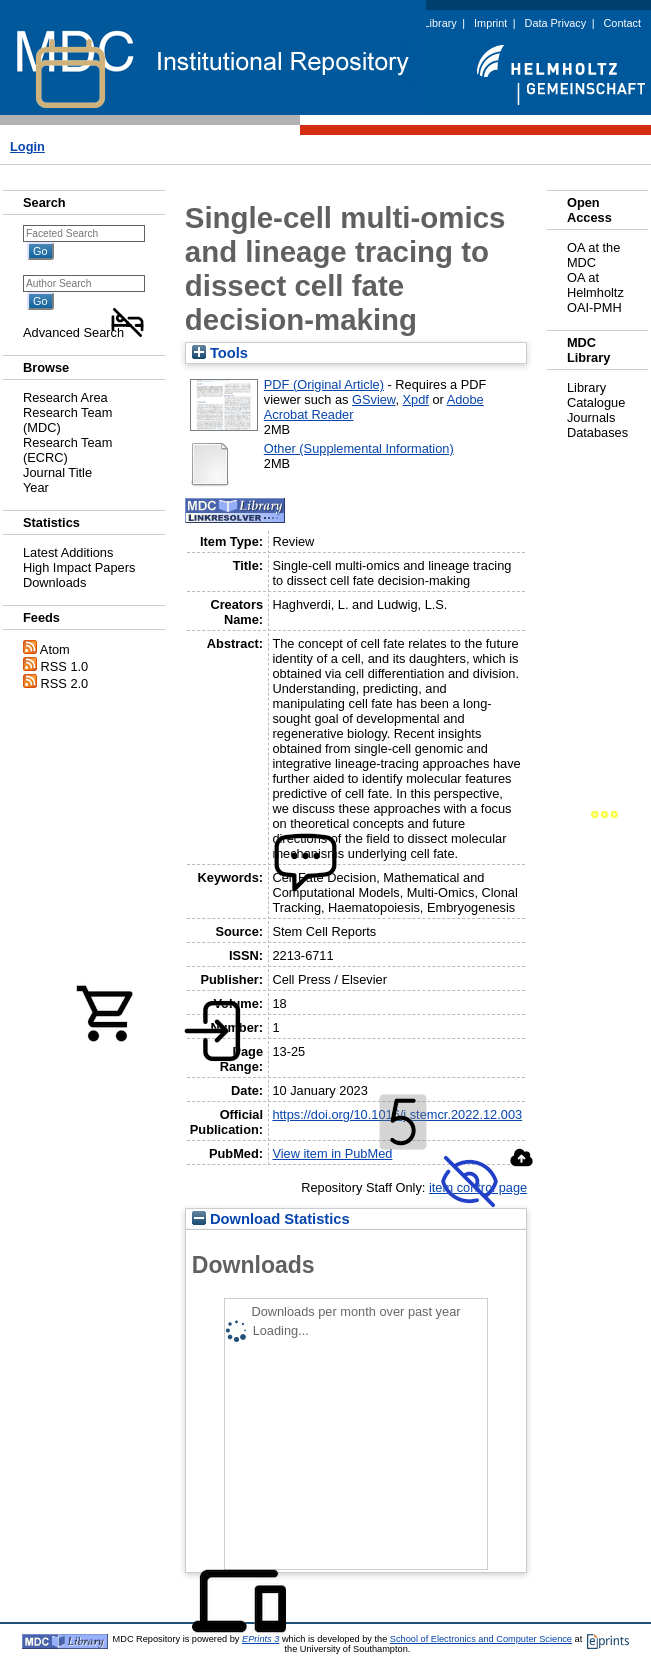  Describe the element at coordinates (403, 1122) in the screenshot. I see `indicates the number five in a sequence or list` at that location.